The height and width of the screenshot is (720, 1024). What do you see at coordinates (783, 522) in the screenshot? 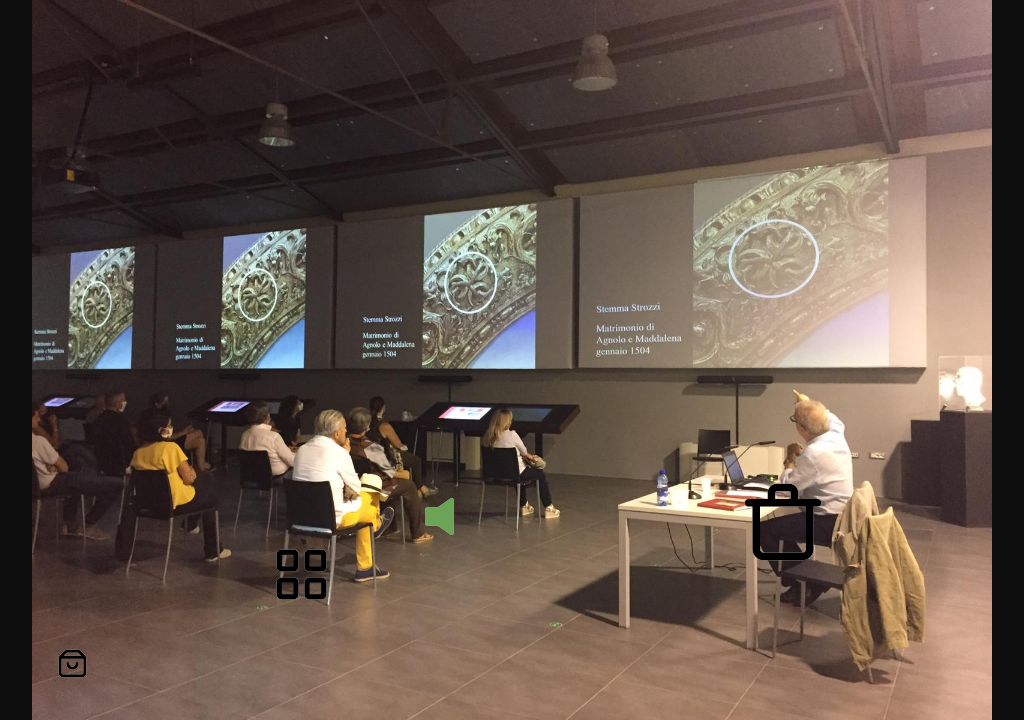
I see `delete this item` at bounding box center [783, 522].